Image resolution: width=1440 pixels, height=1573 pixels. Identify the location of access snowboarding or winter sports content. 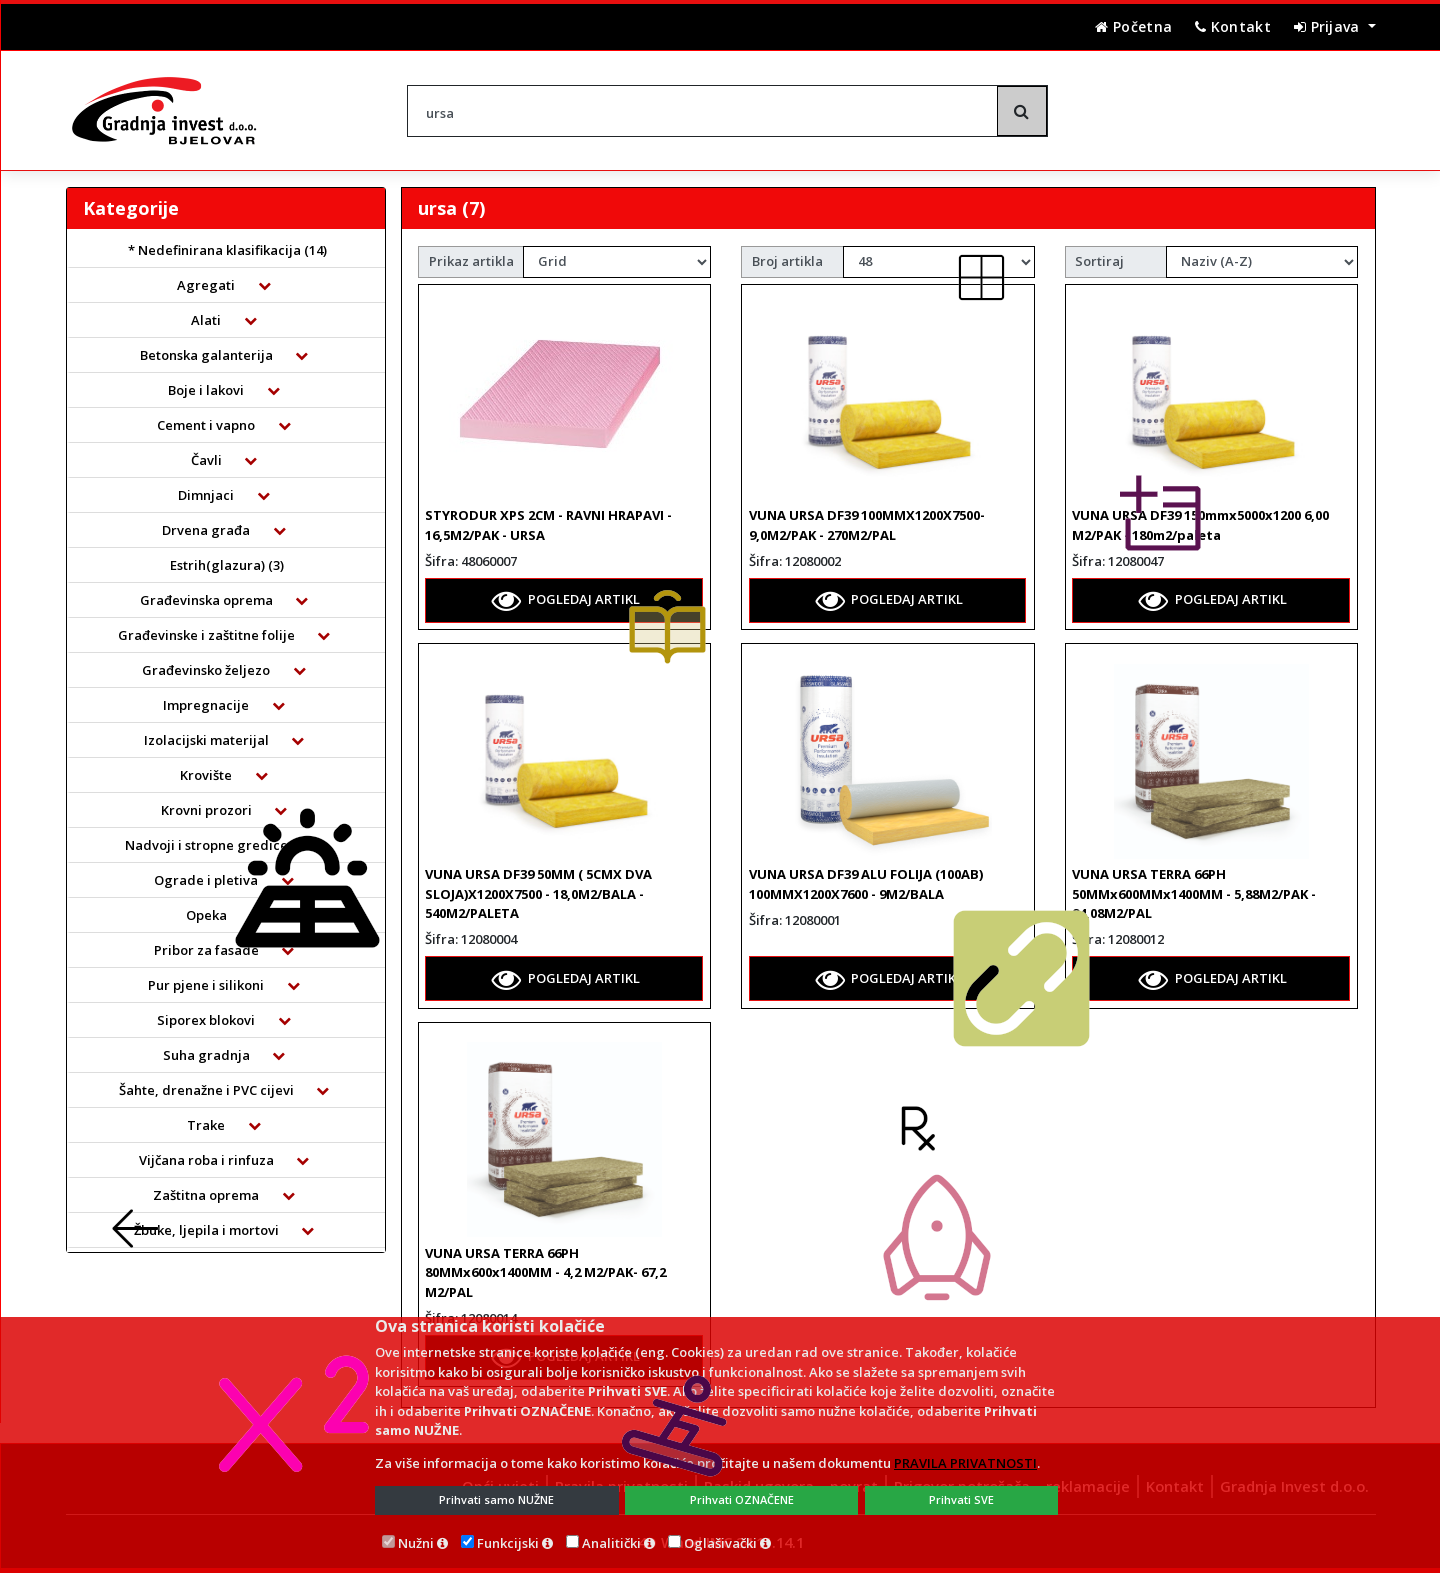
(680, 1426).